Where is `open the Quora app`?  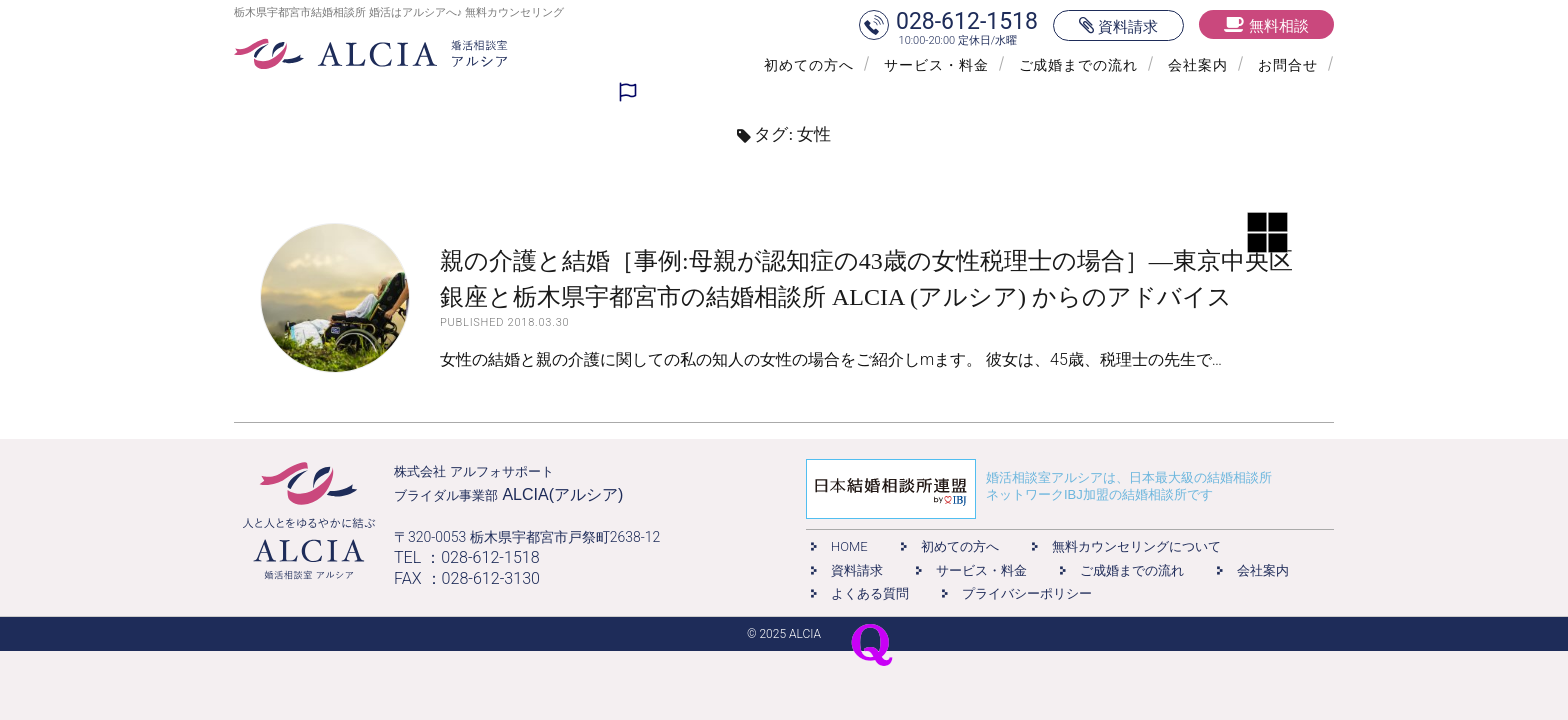
open the Quora app is located at coordinates (872, 645).